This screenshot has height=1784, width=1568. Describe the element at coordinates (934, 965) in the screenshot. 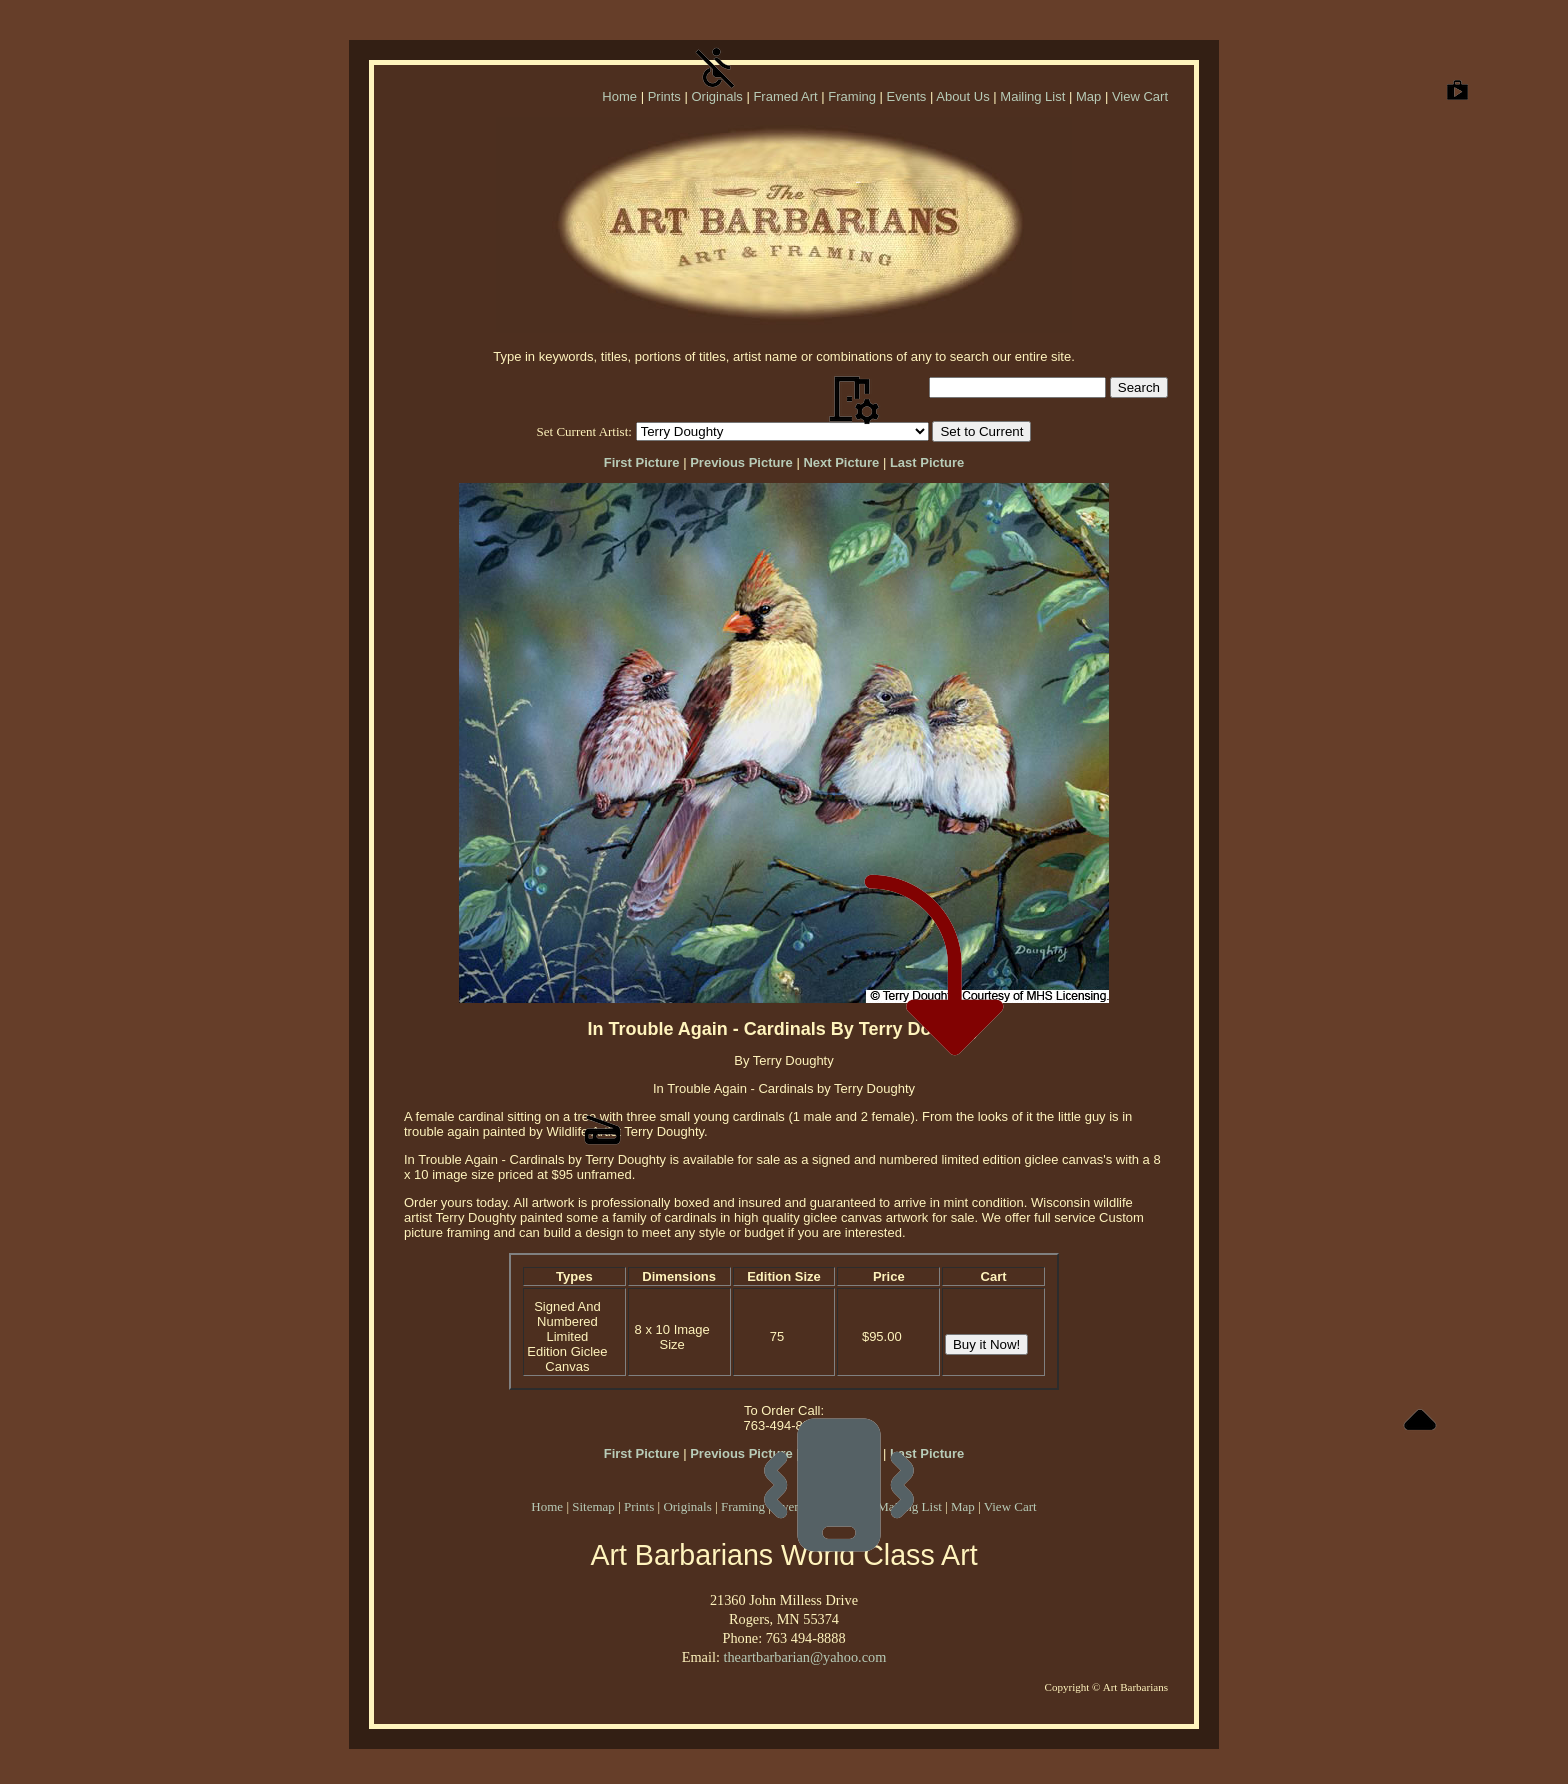

I see `navigate to the next item below` at that location.